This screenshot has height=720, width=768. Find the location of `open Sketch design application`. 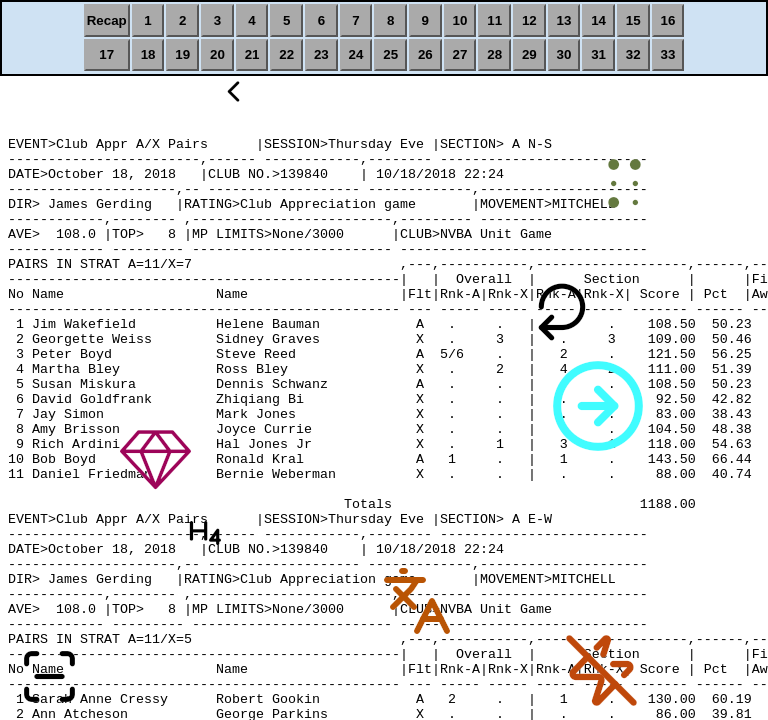

open Sketch design application is located at coordinates (155, 458).